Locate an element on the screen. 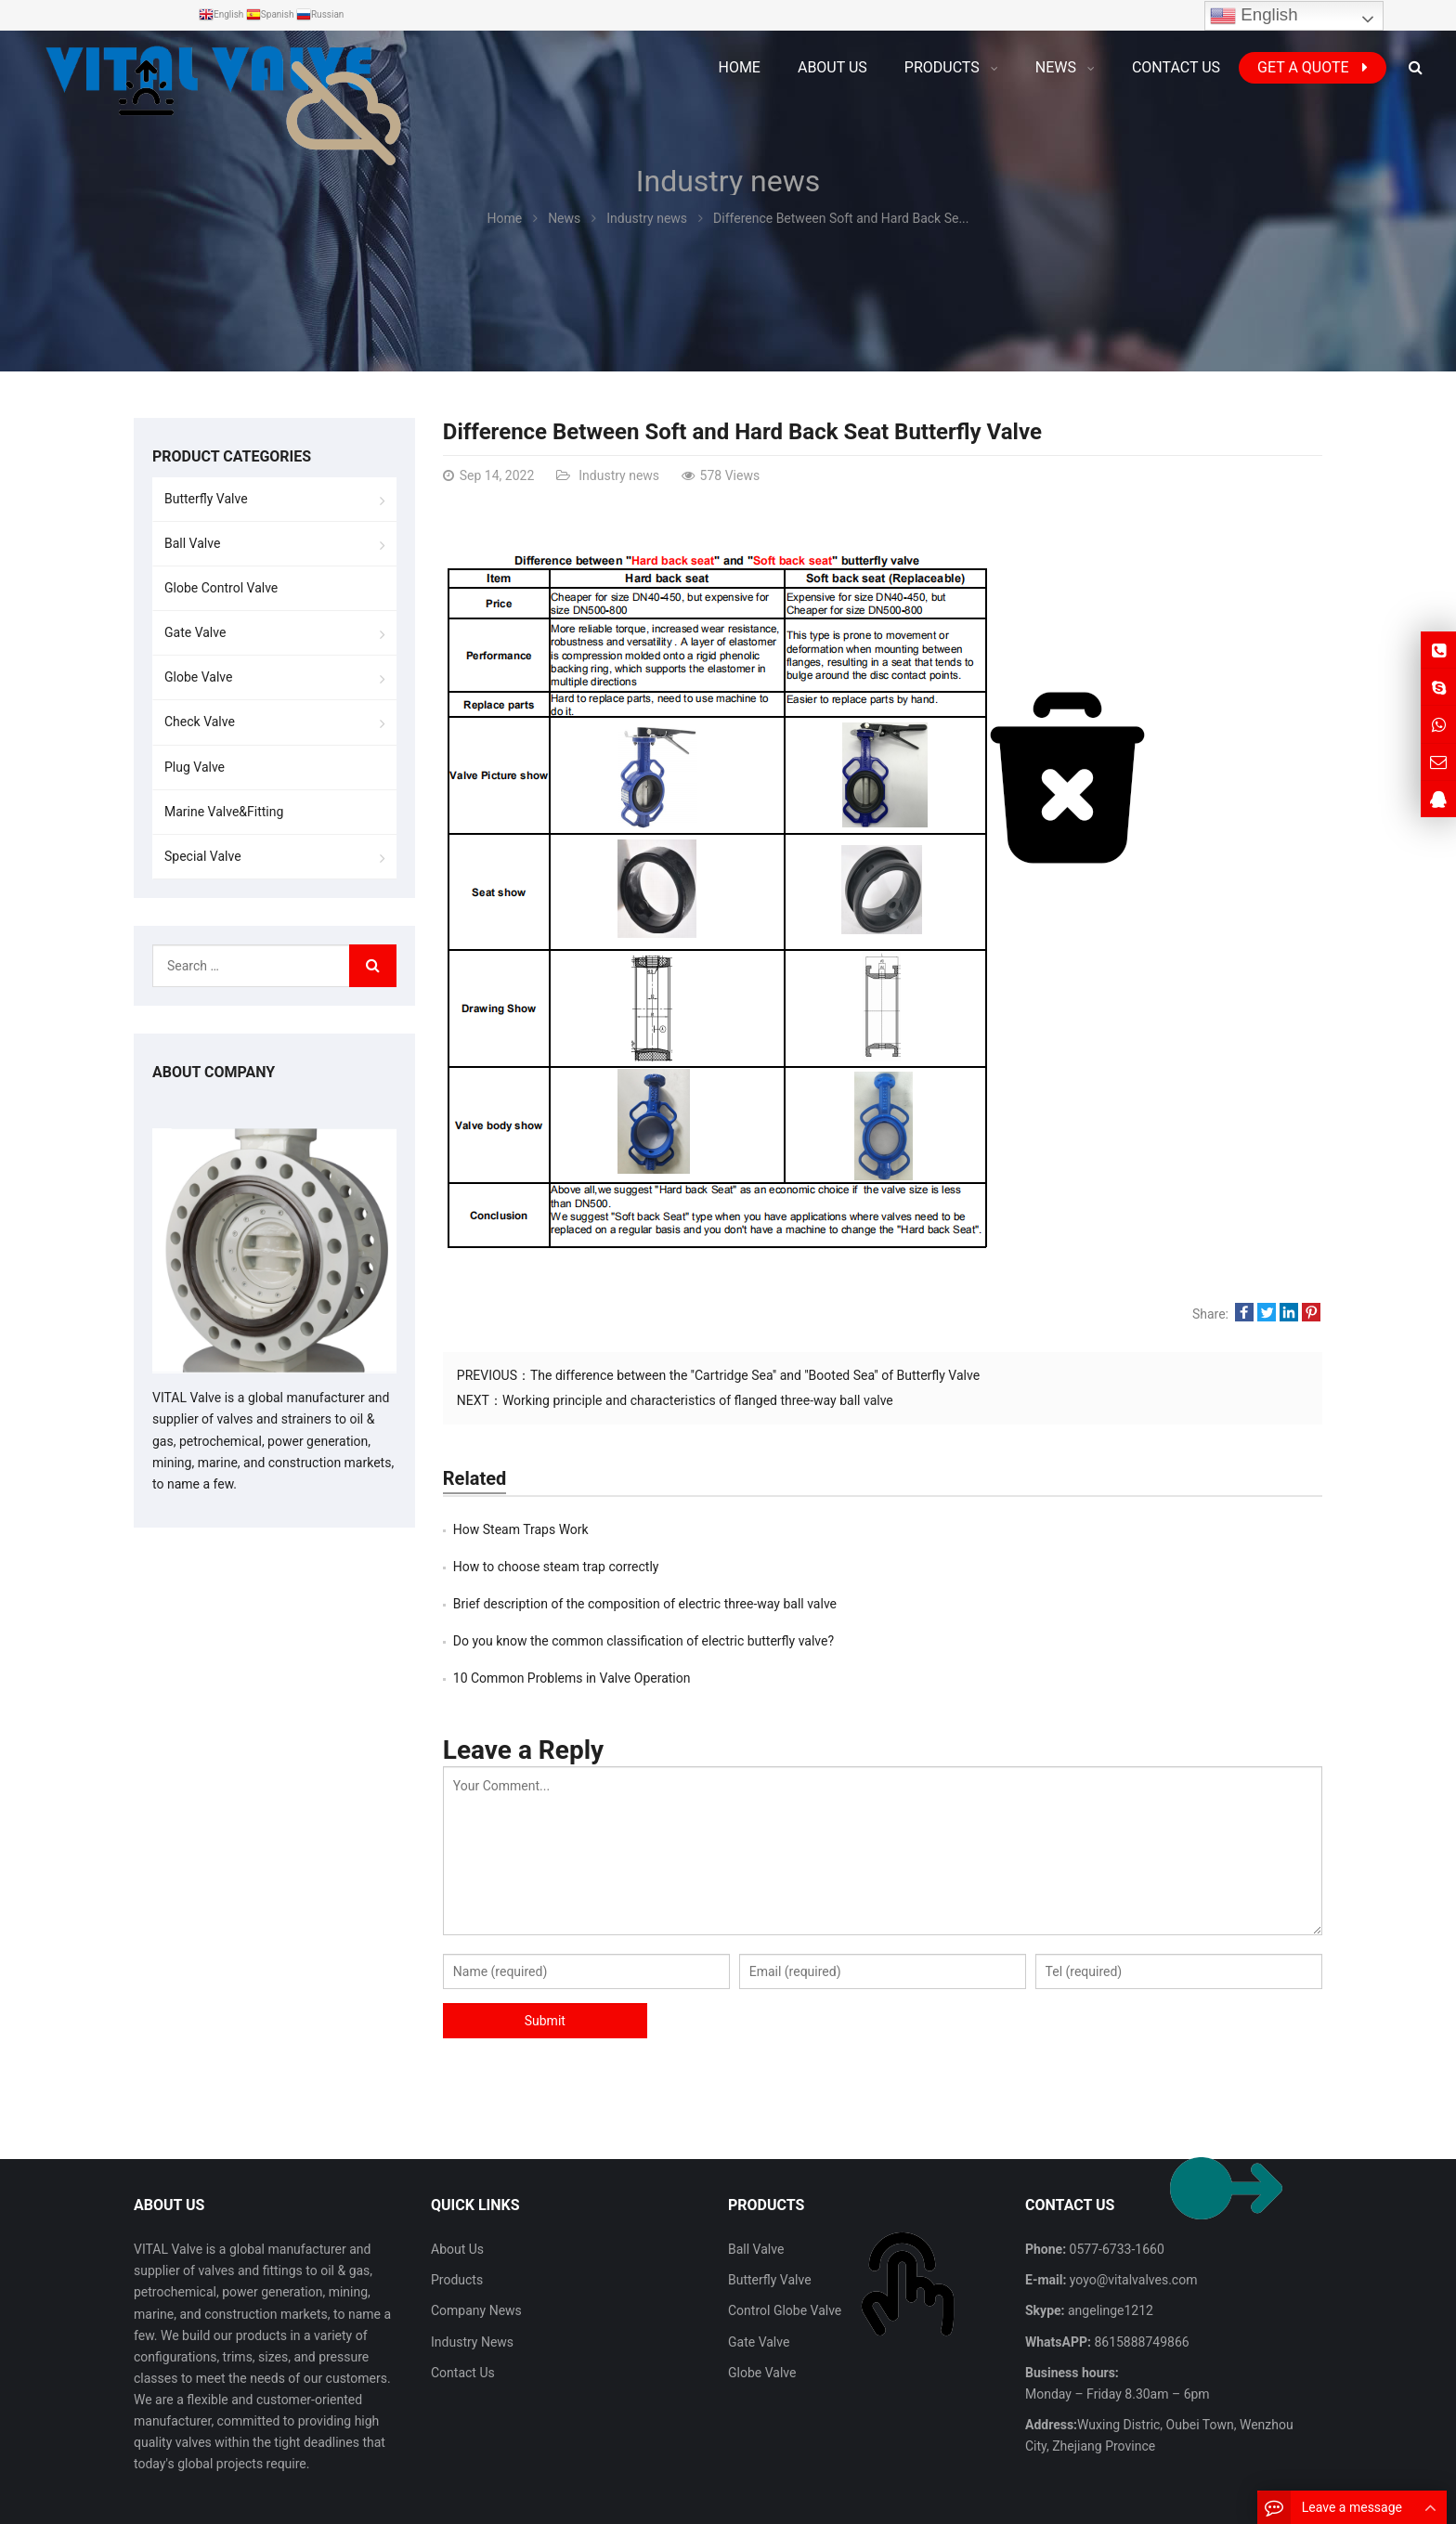  permanently delete item is located at coordinates (1067, 777).